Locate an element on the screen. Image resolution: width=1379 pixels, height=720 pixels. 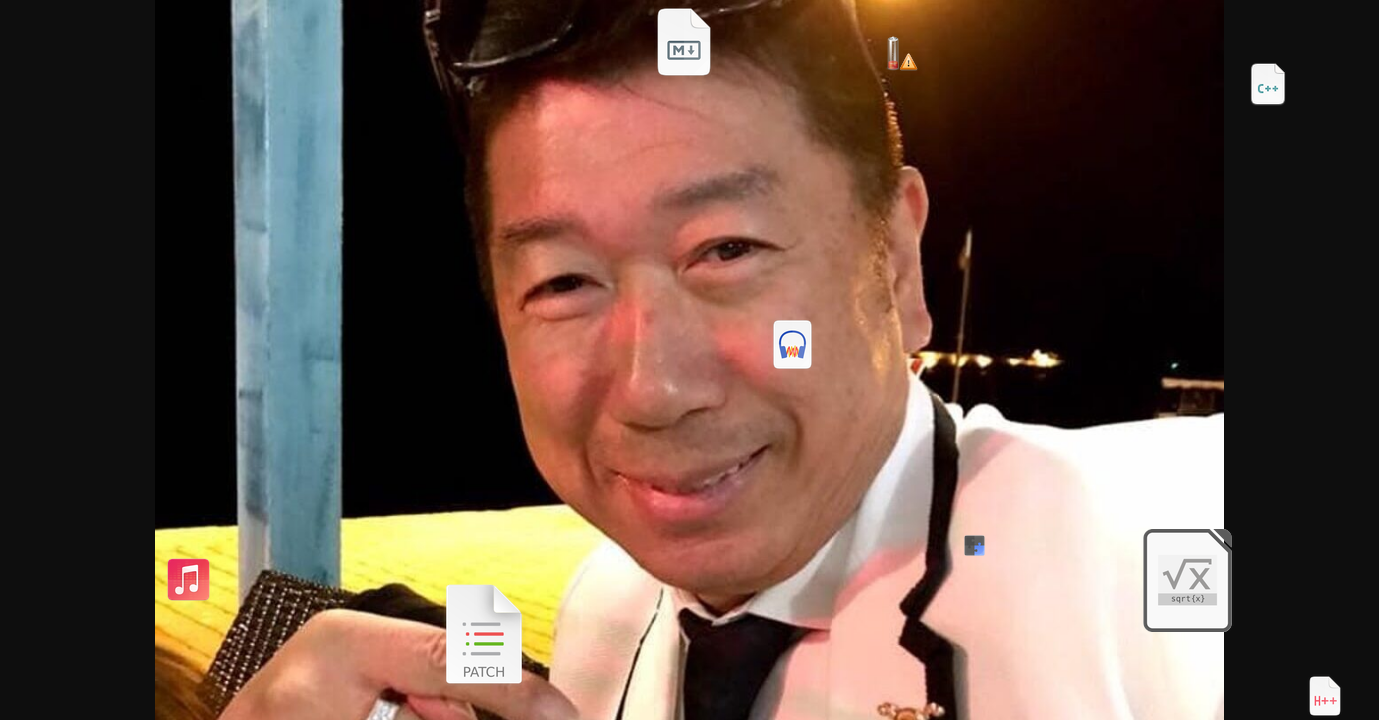
audacity audio project file is located at coordinates (792, 344).